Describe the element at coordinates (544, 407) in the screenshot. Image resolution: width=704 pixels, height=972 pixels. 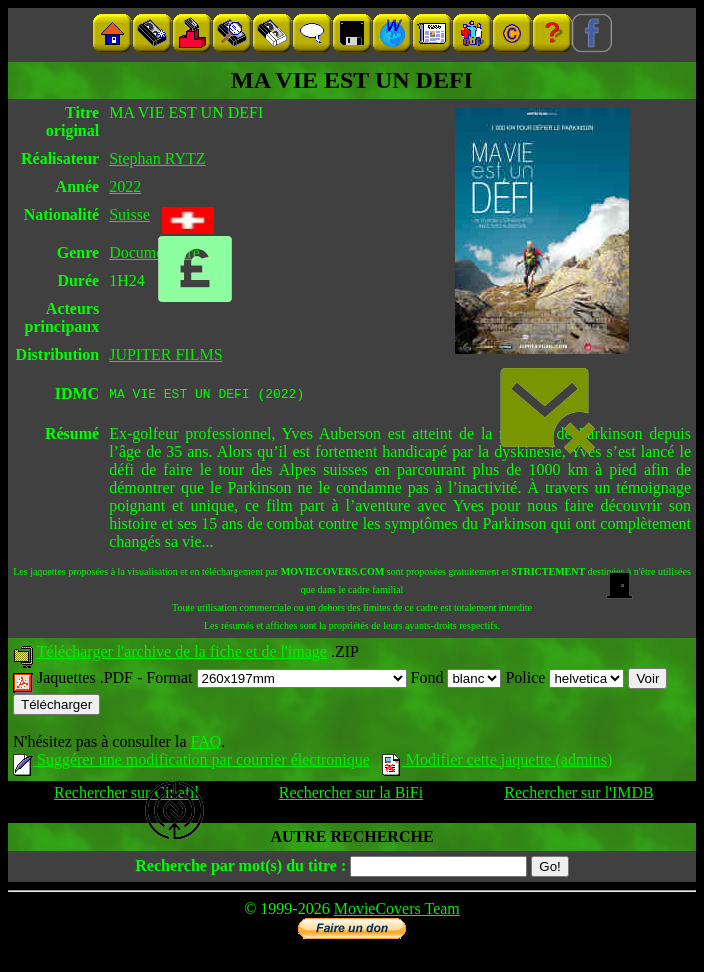
I see `delete an email message` at that location.